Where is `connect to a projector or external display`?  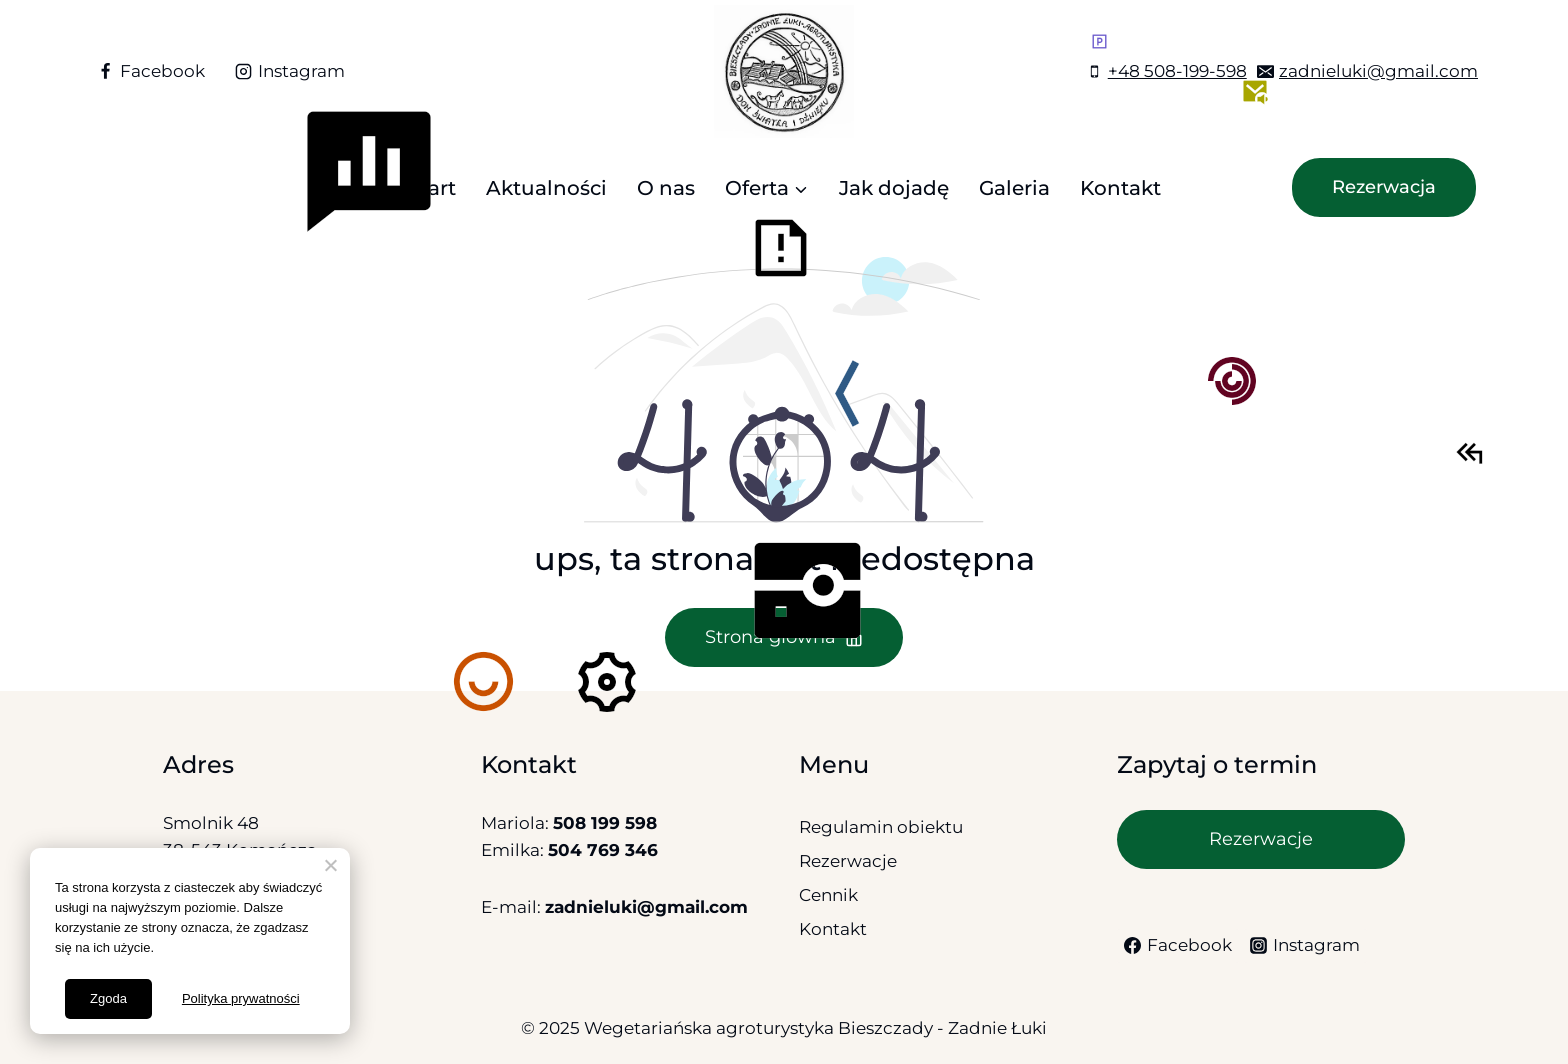 connect to a projector or external display is located at coordinates (807, 590).